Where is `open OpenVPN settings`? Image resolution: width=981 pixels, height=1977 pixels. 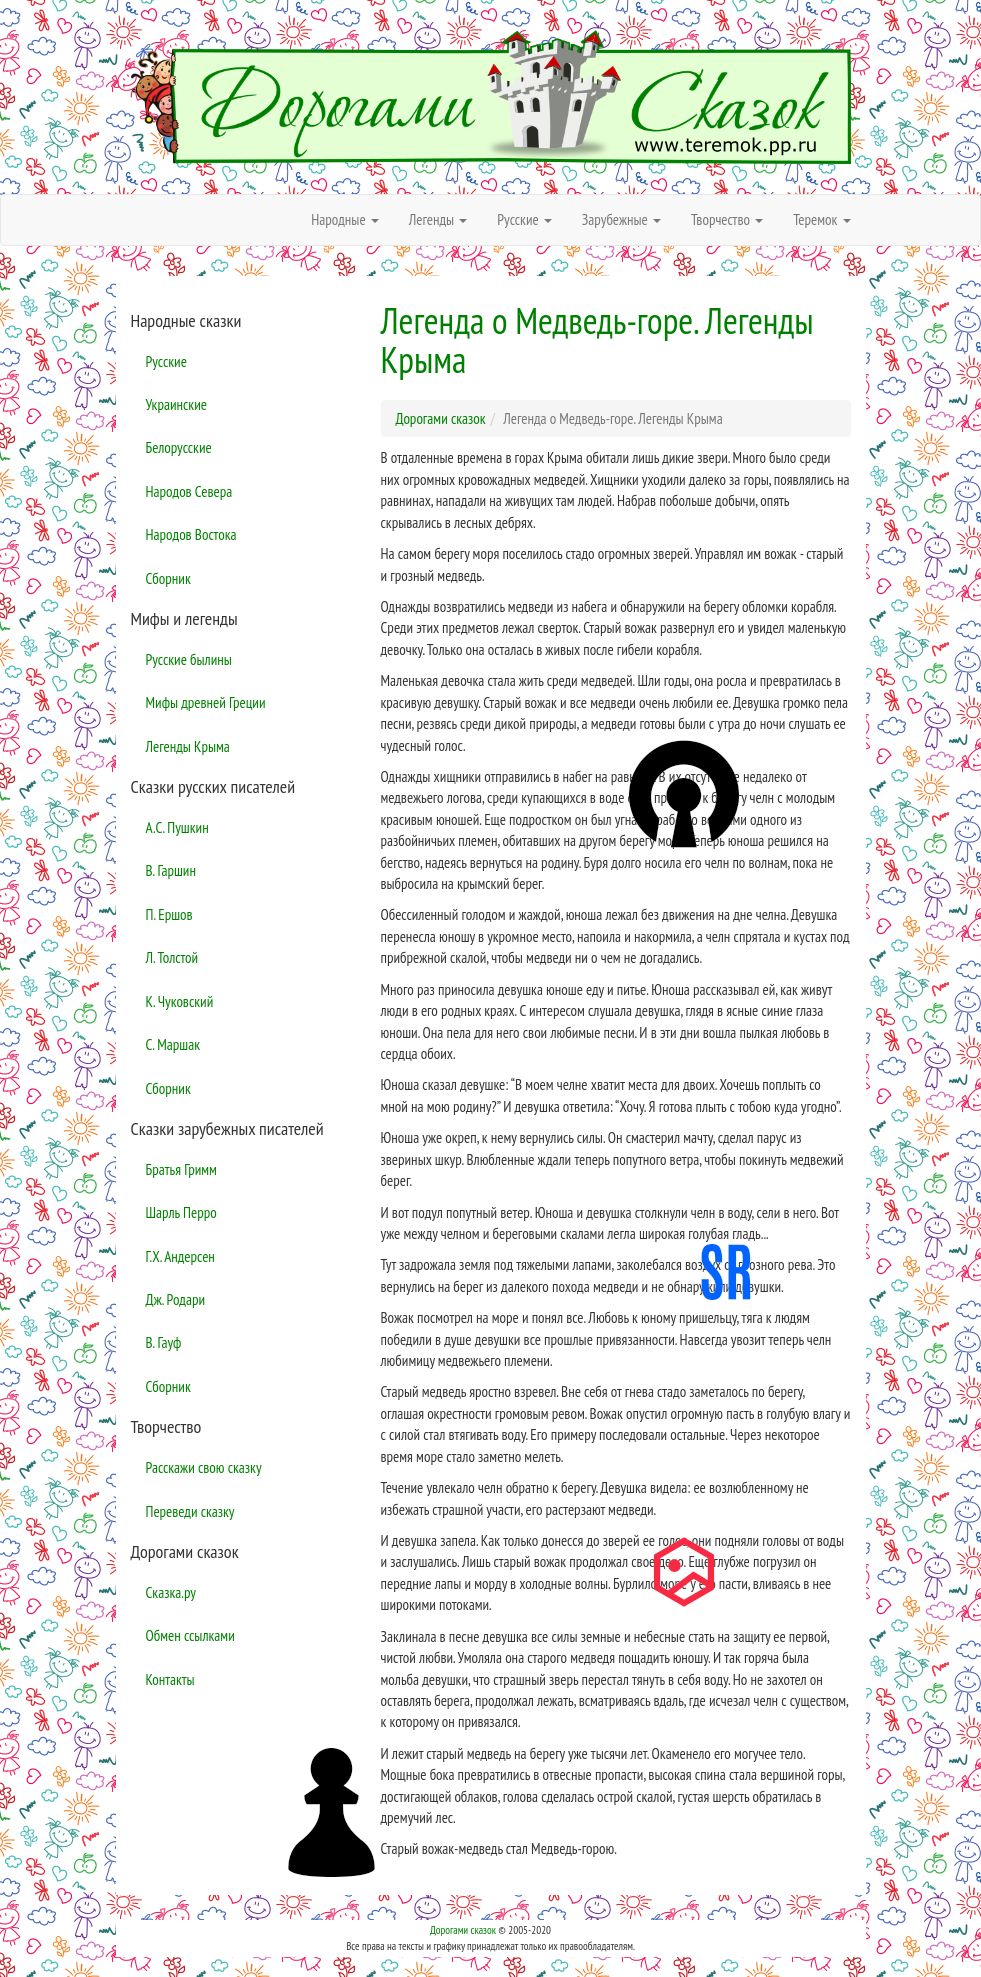 open OpenVPN settings is located at coordinates (684, 794).